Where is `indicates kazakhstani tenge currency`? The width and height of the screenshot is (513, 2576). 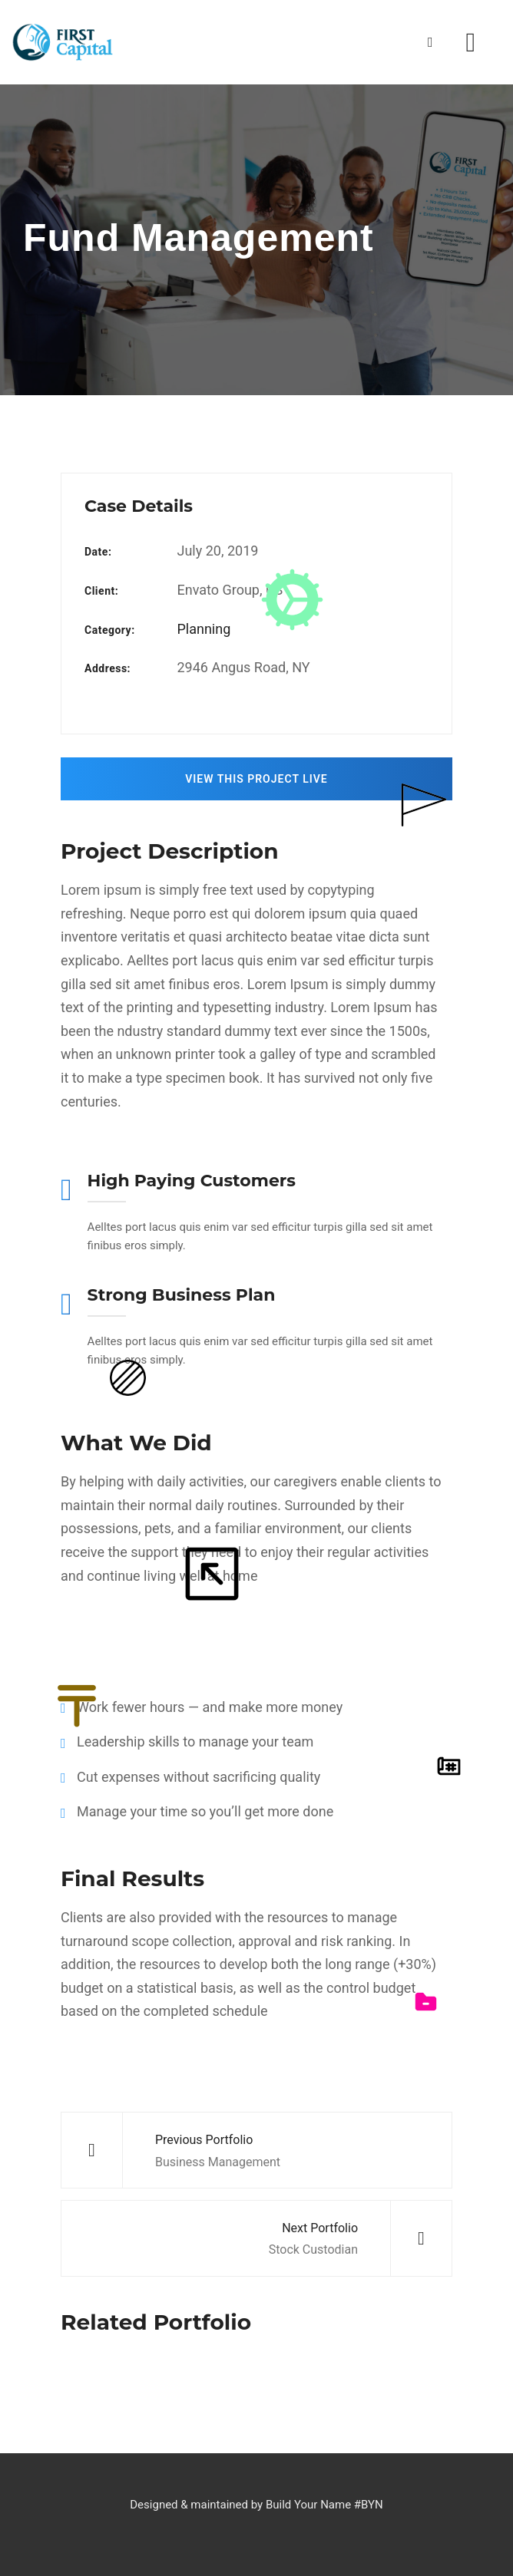
indicates kazakhstani tenge currency is located at coordinates (77, 1705).